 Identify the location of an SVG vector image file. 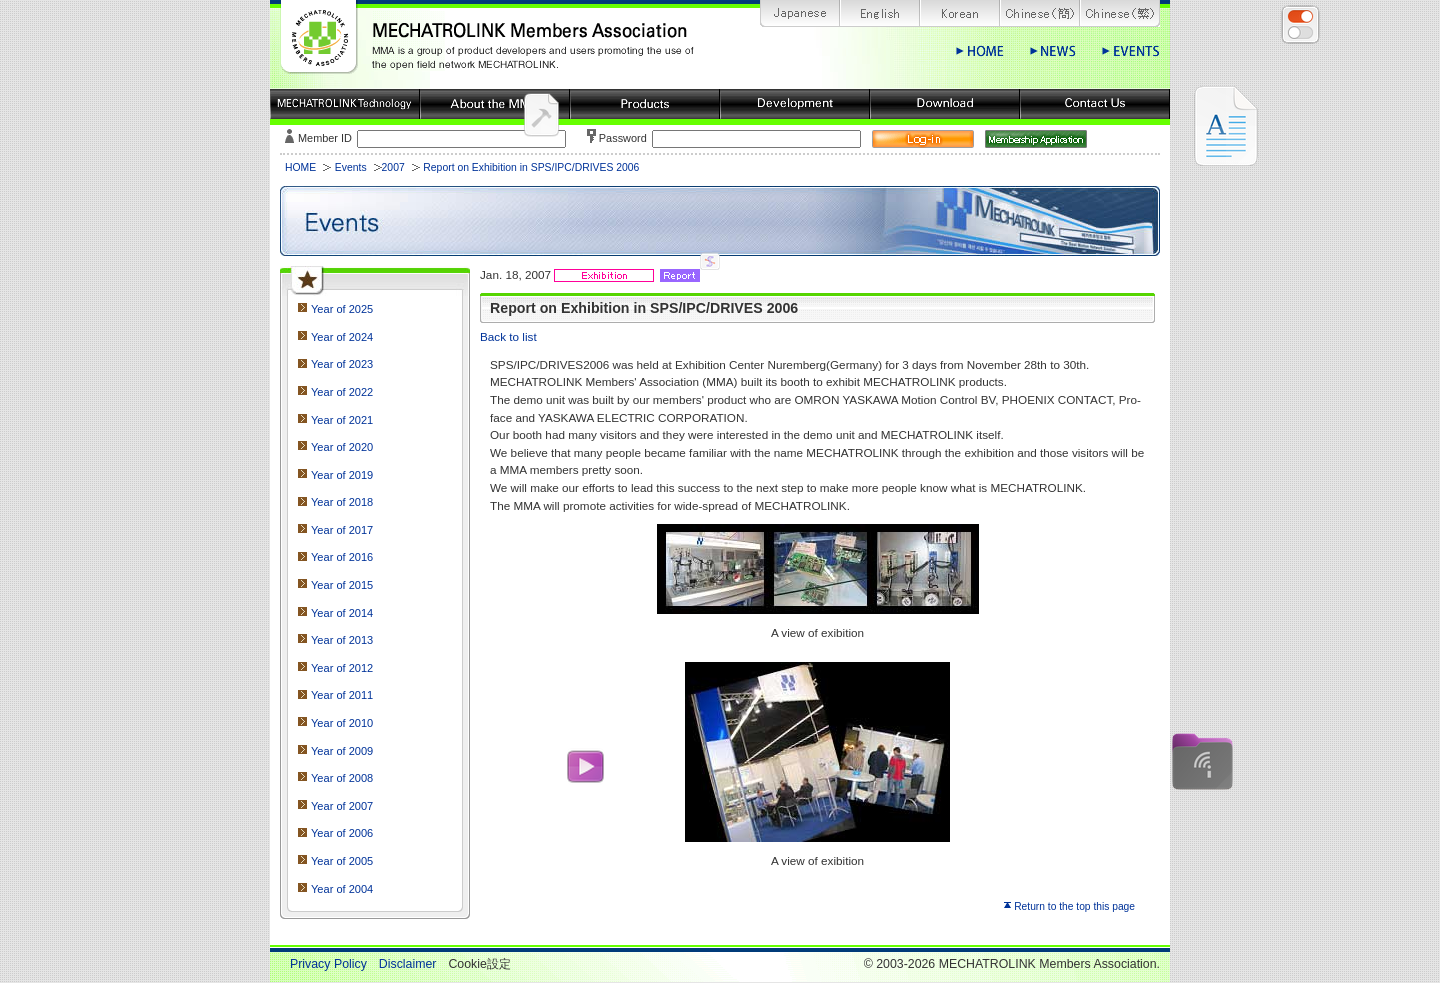
(710, 261).